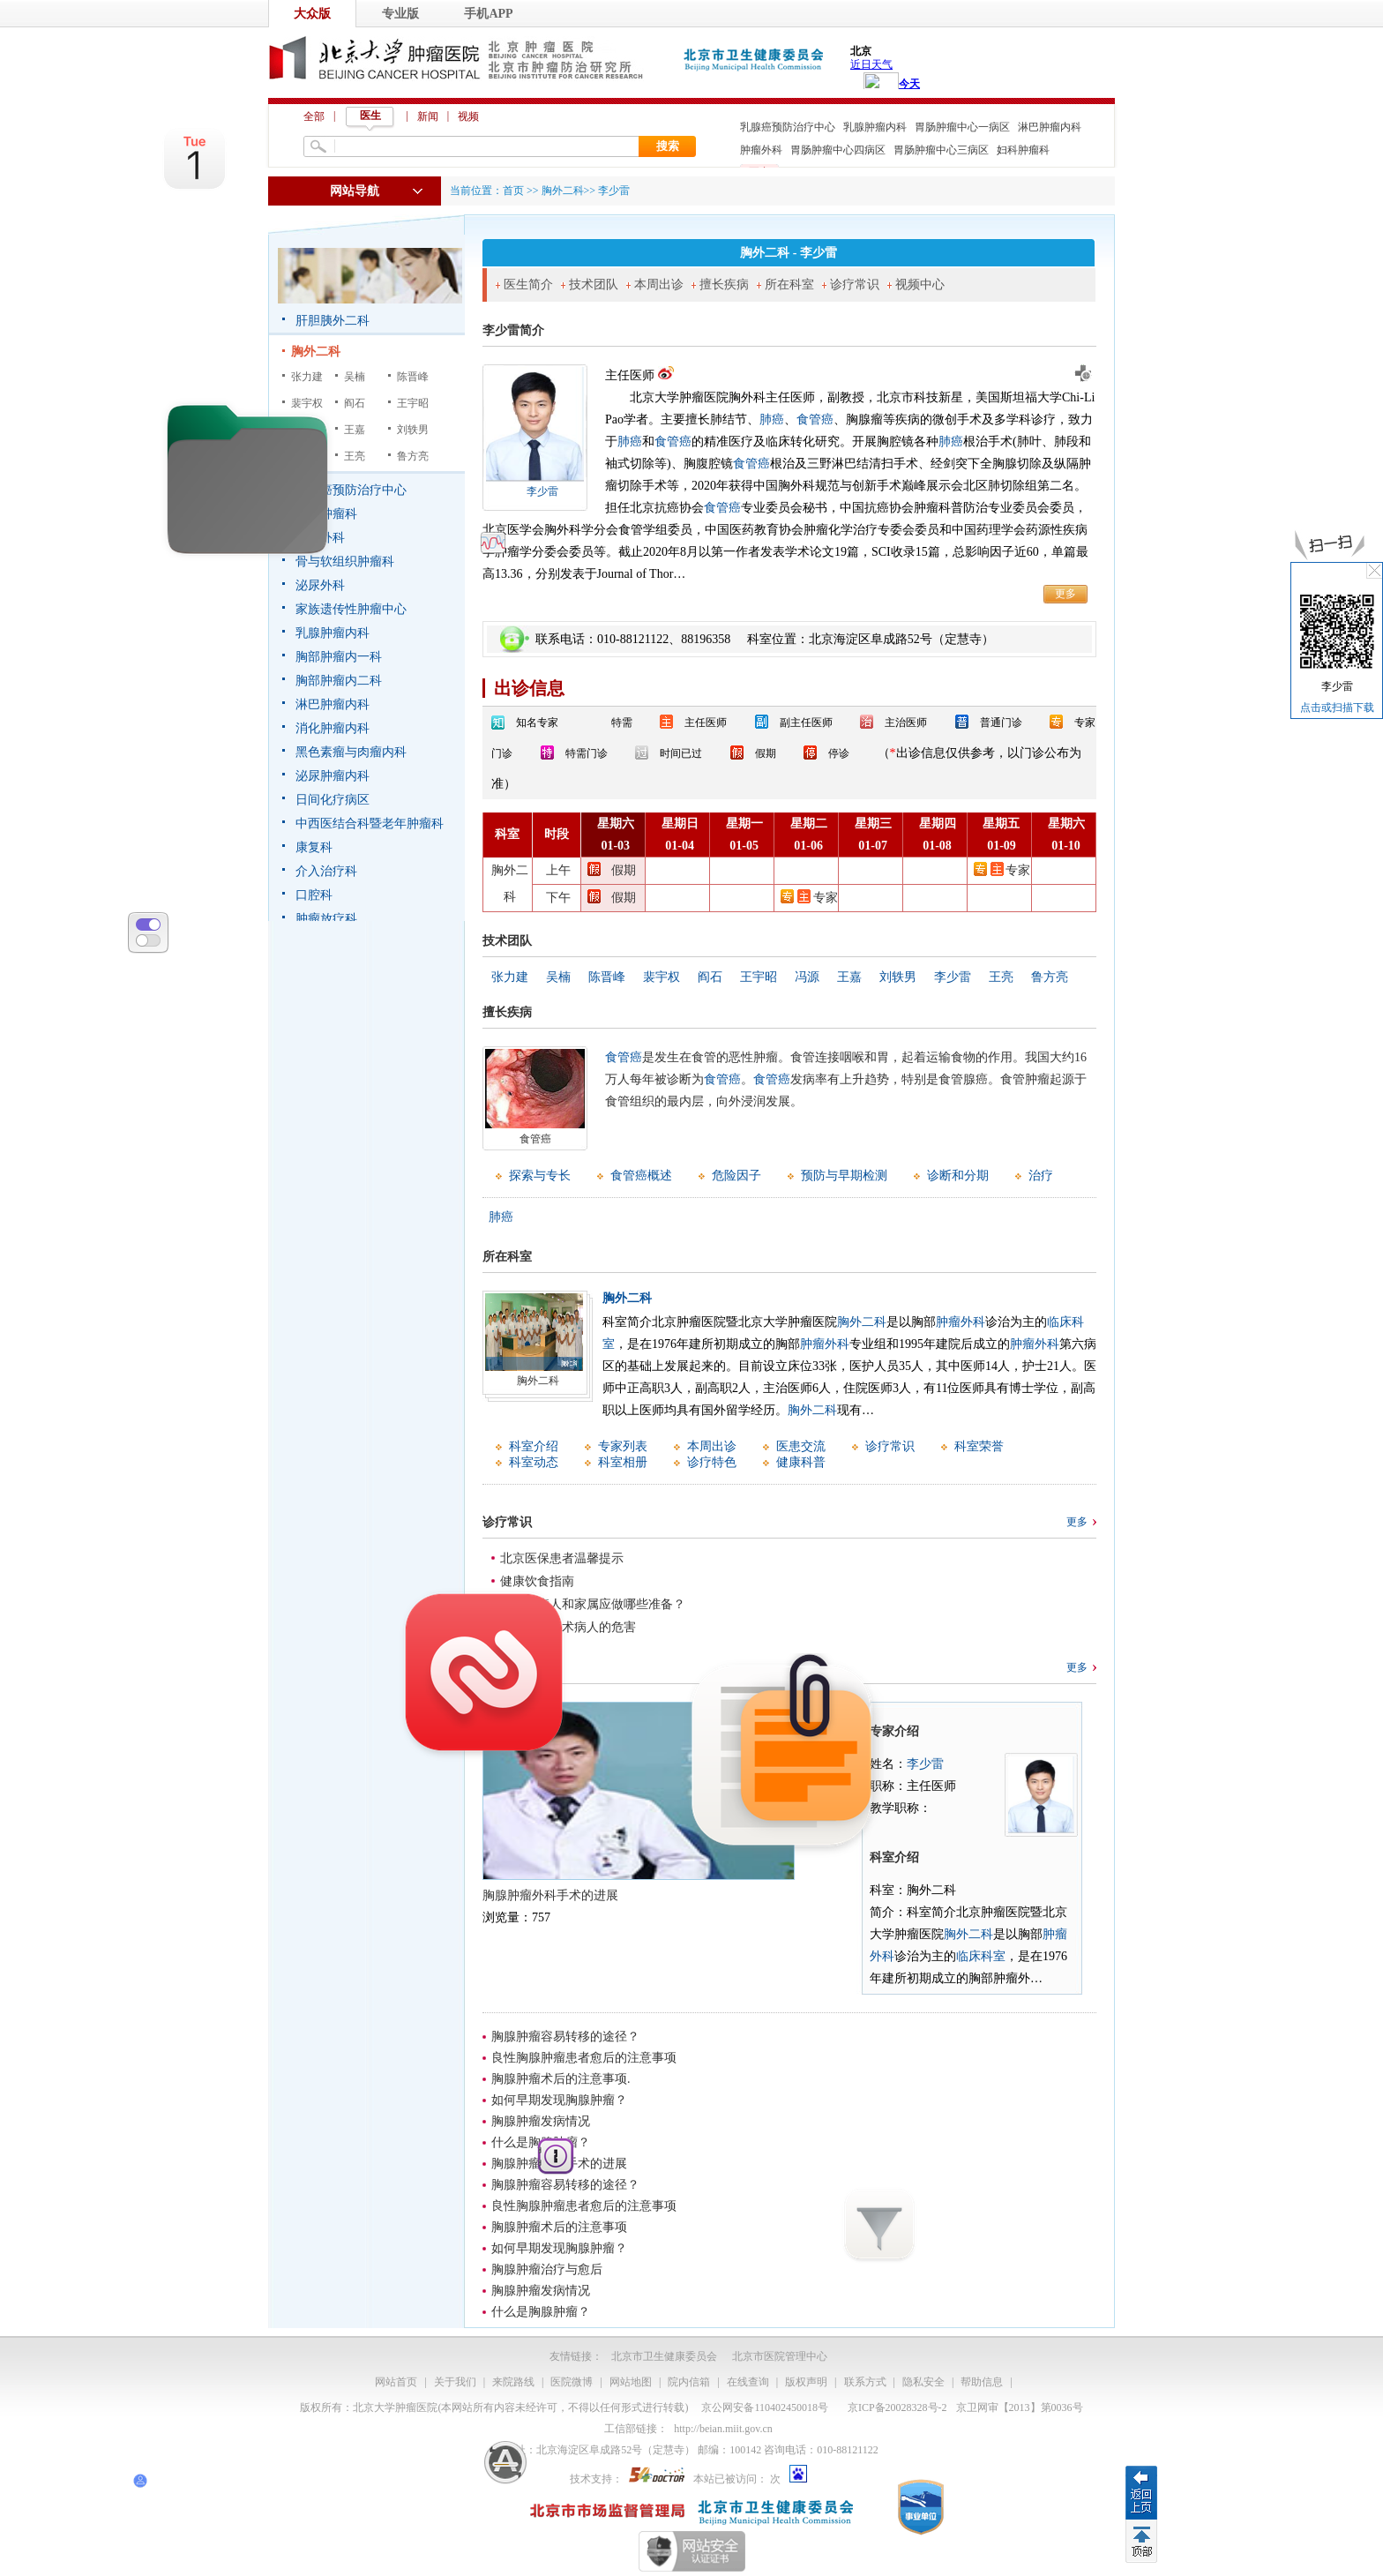  What do you see at coordinates (247, 479) in the screenshot?
I see `open folder to view contents` at bounding box center [247, 479].